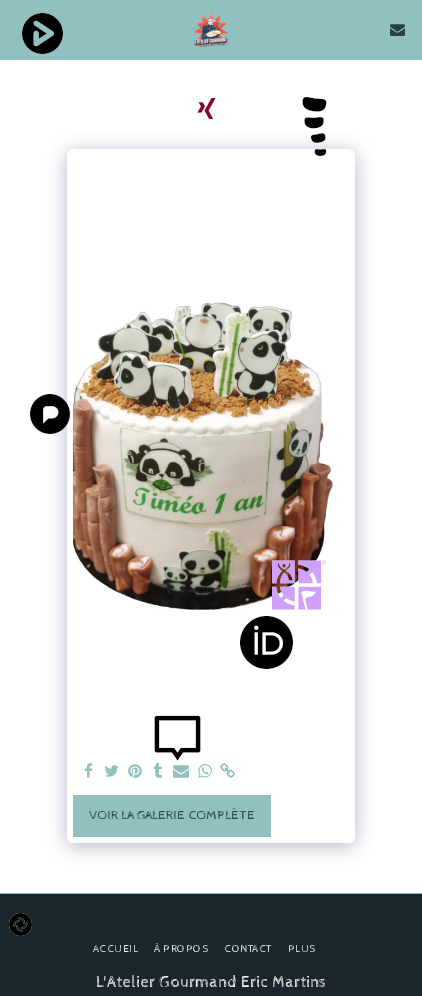  Describe the element at coordinates (314, 126) in the screenshot. I see `spine game engine logo` at that location.